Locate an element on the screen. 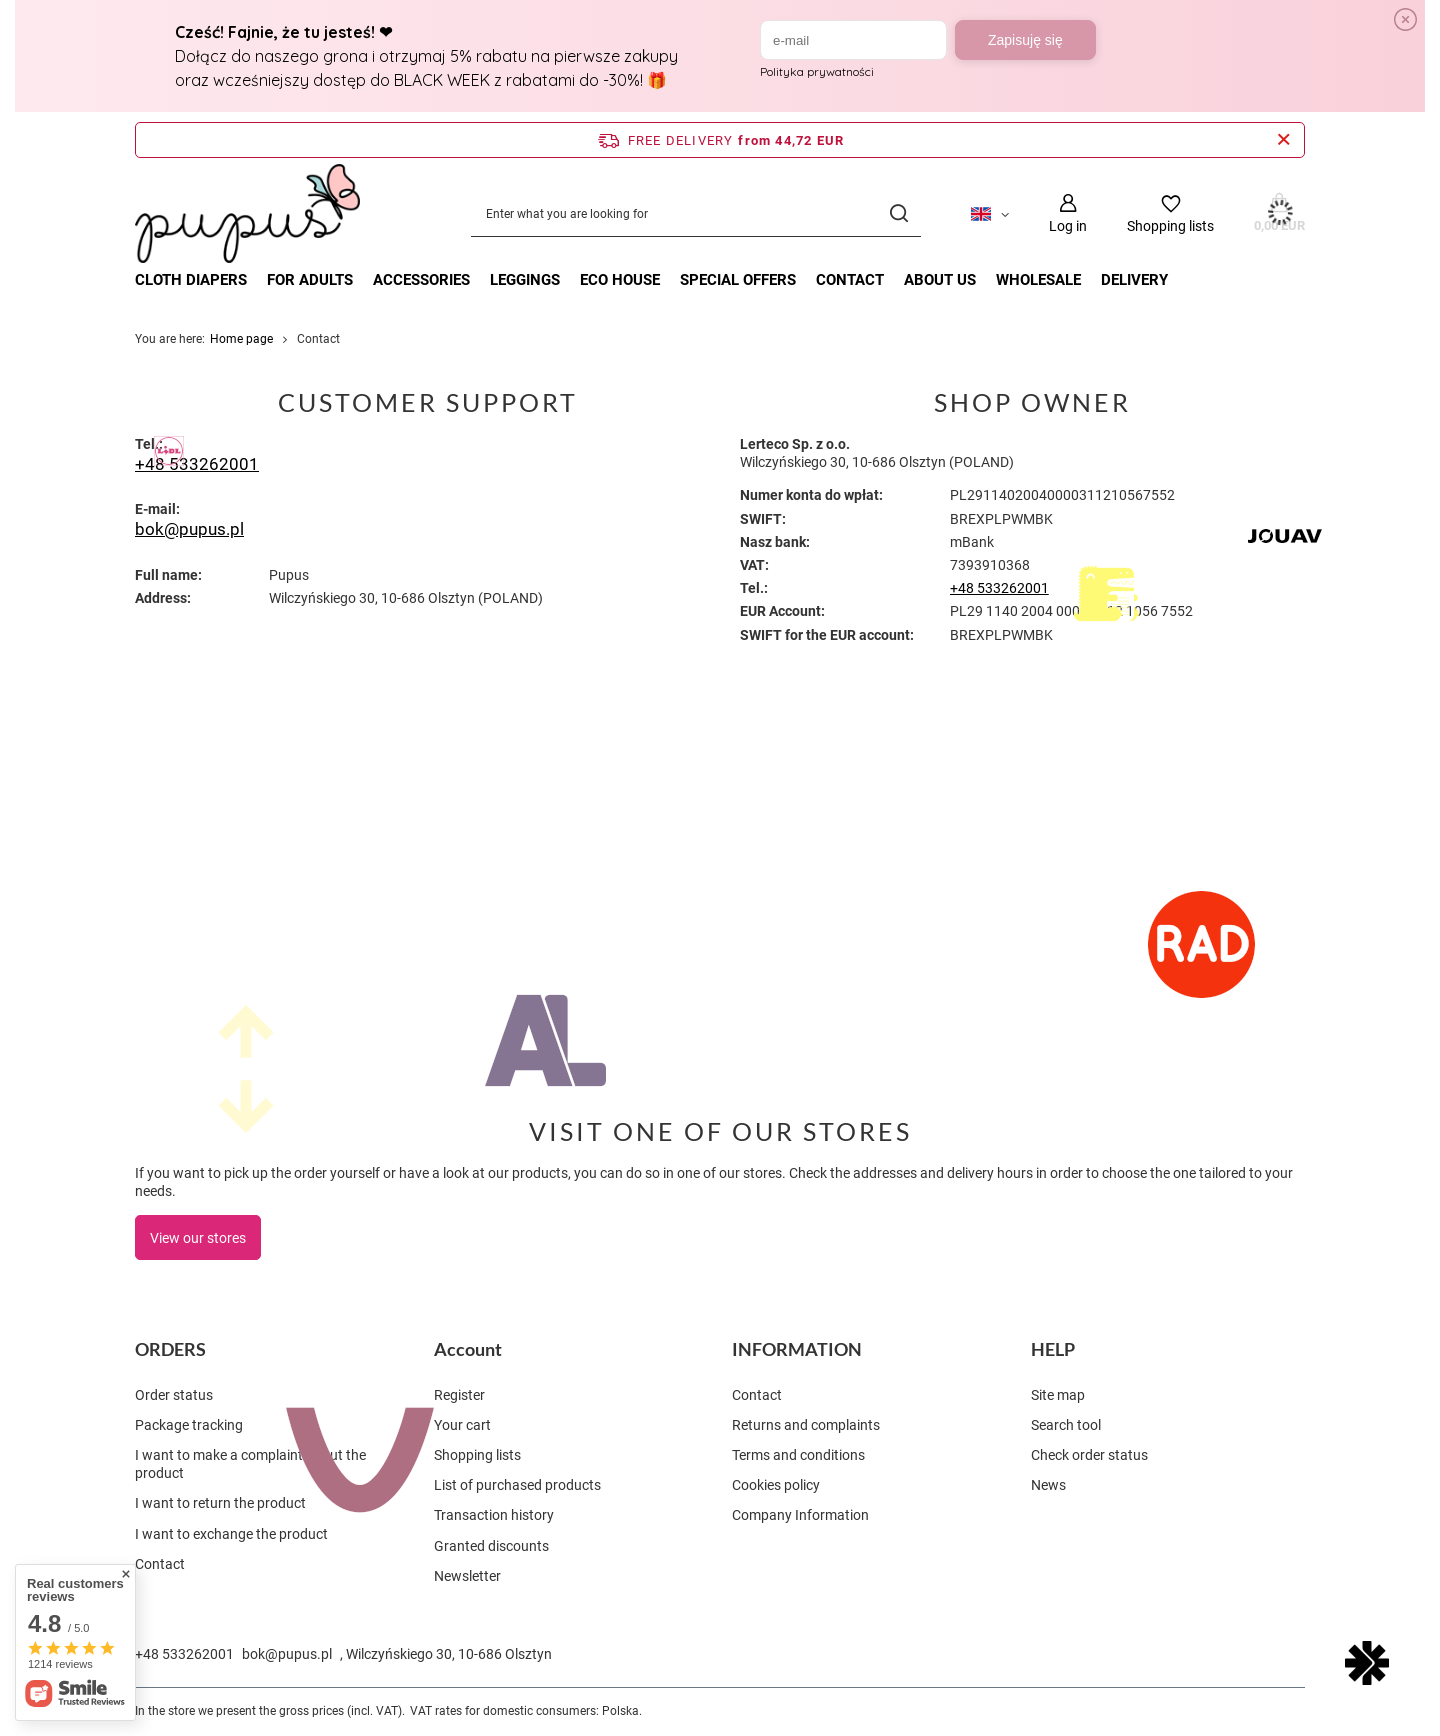 Image resolution: width=1440 pixels, height=1736 pixels. jouav company logo is located at coordinates (1285, 536).